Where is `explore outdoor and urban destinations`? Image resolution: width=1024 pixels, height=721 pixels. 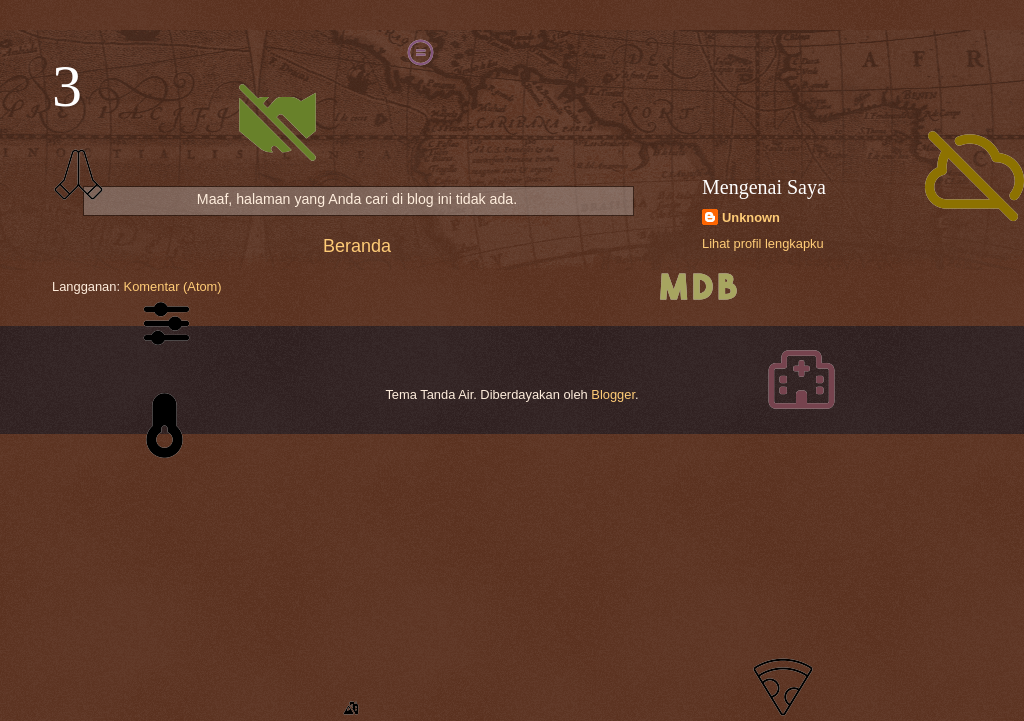
explore outdoor and urban destinations is located at coordinates (351, 708).